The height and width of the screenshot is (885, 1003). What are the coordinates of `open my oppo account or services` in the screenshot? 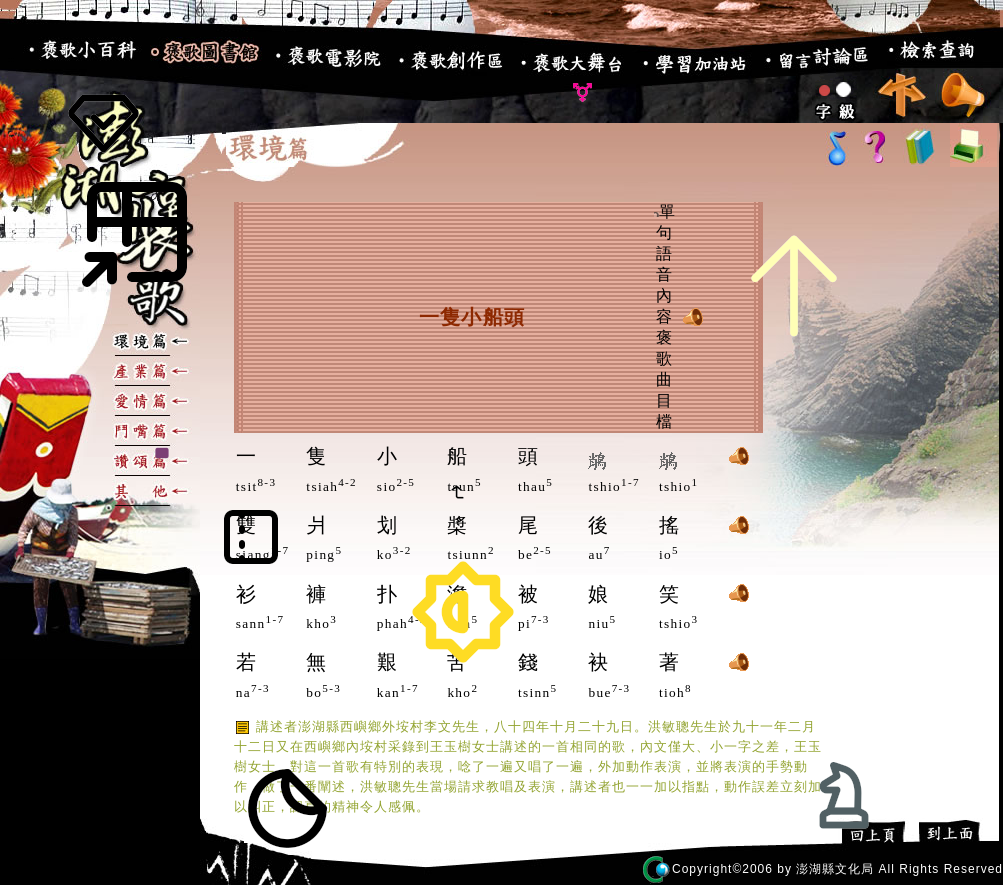 It's located at (103, 120).